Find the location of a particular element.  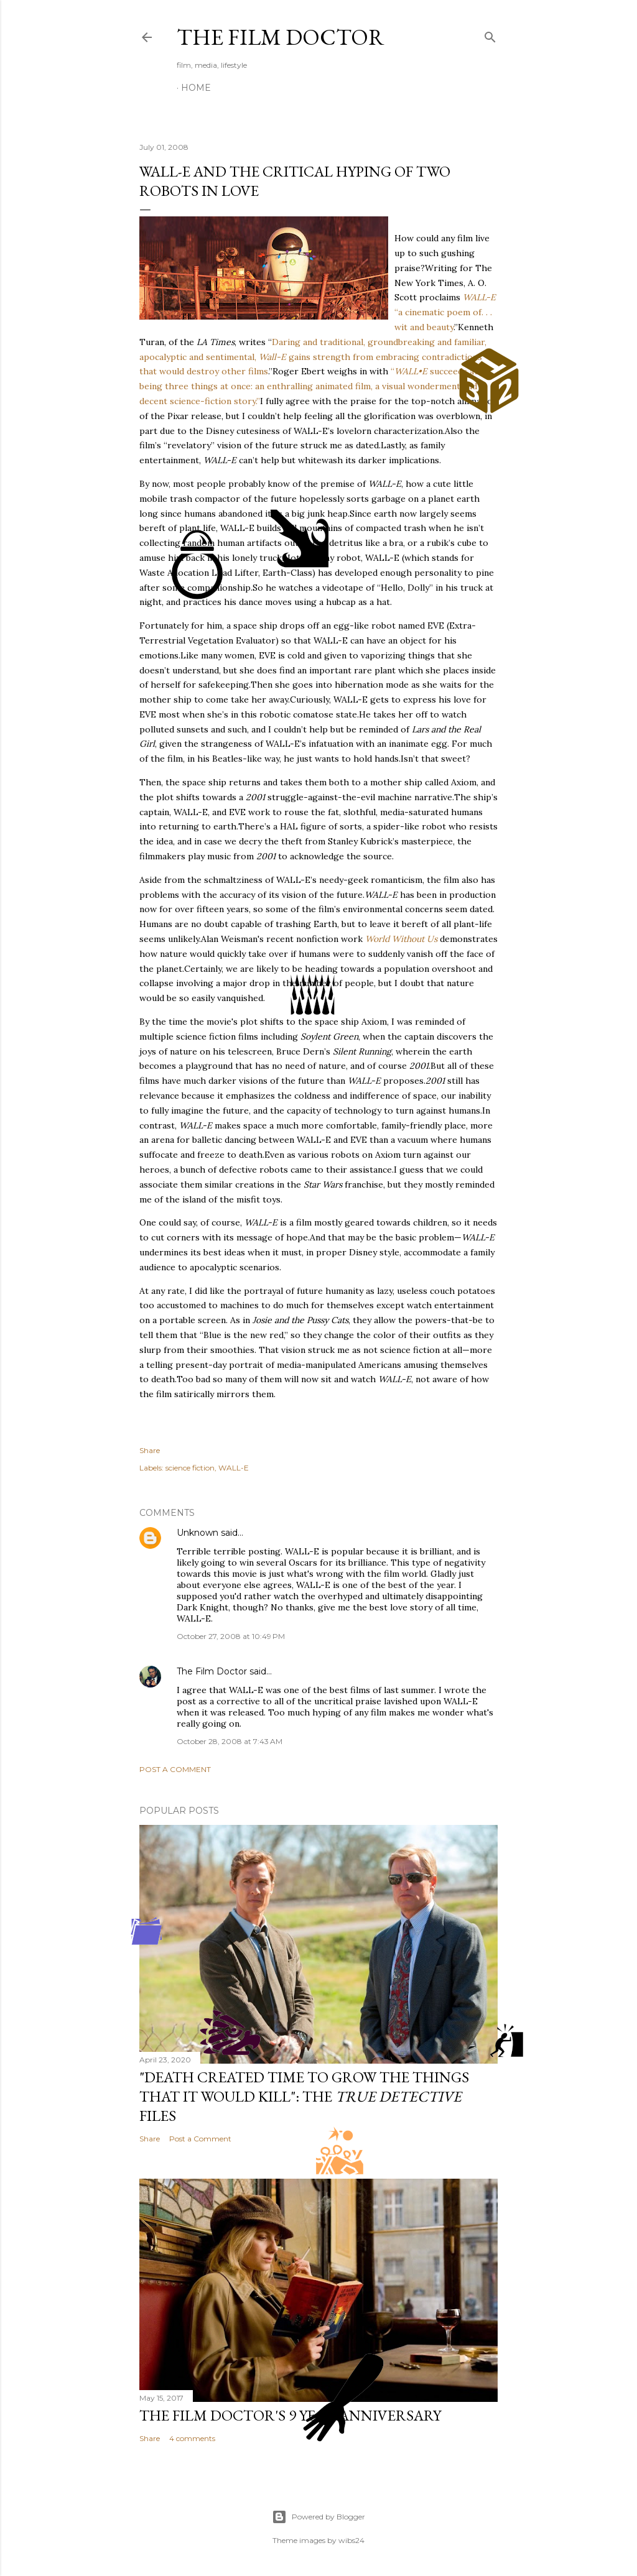

push to activate or move an object is located at coordinates (506, 2040).